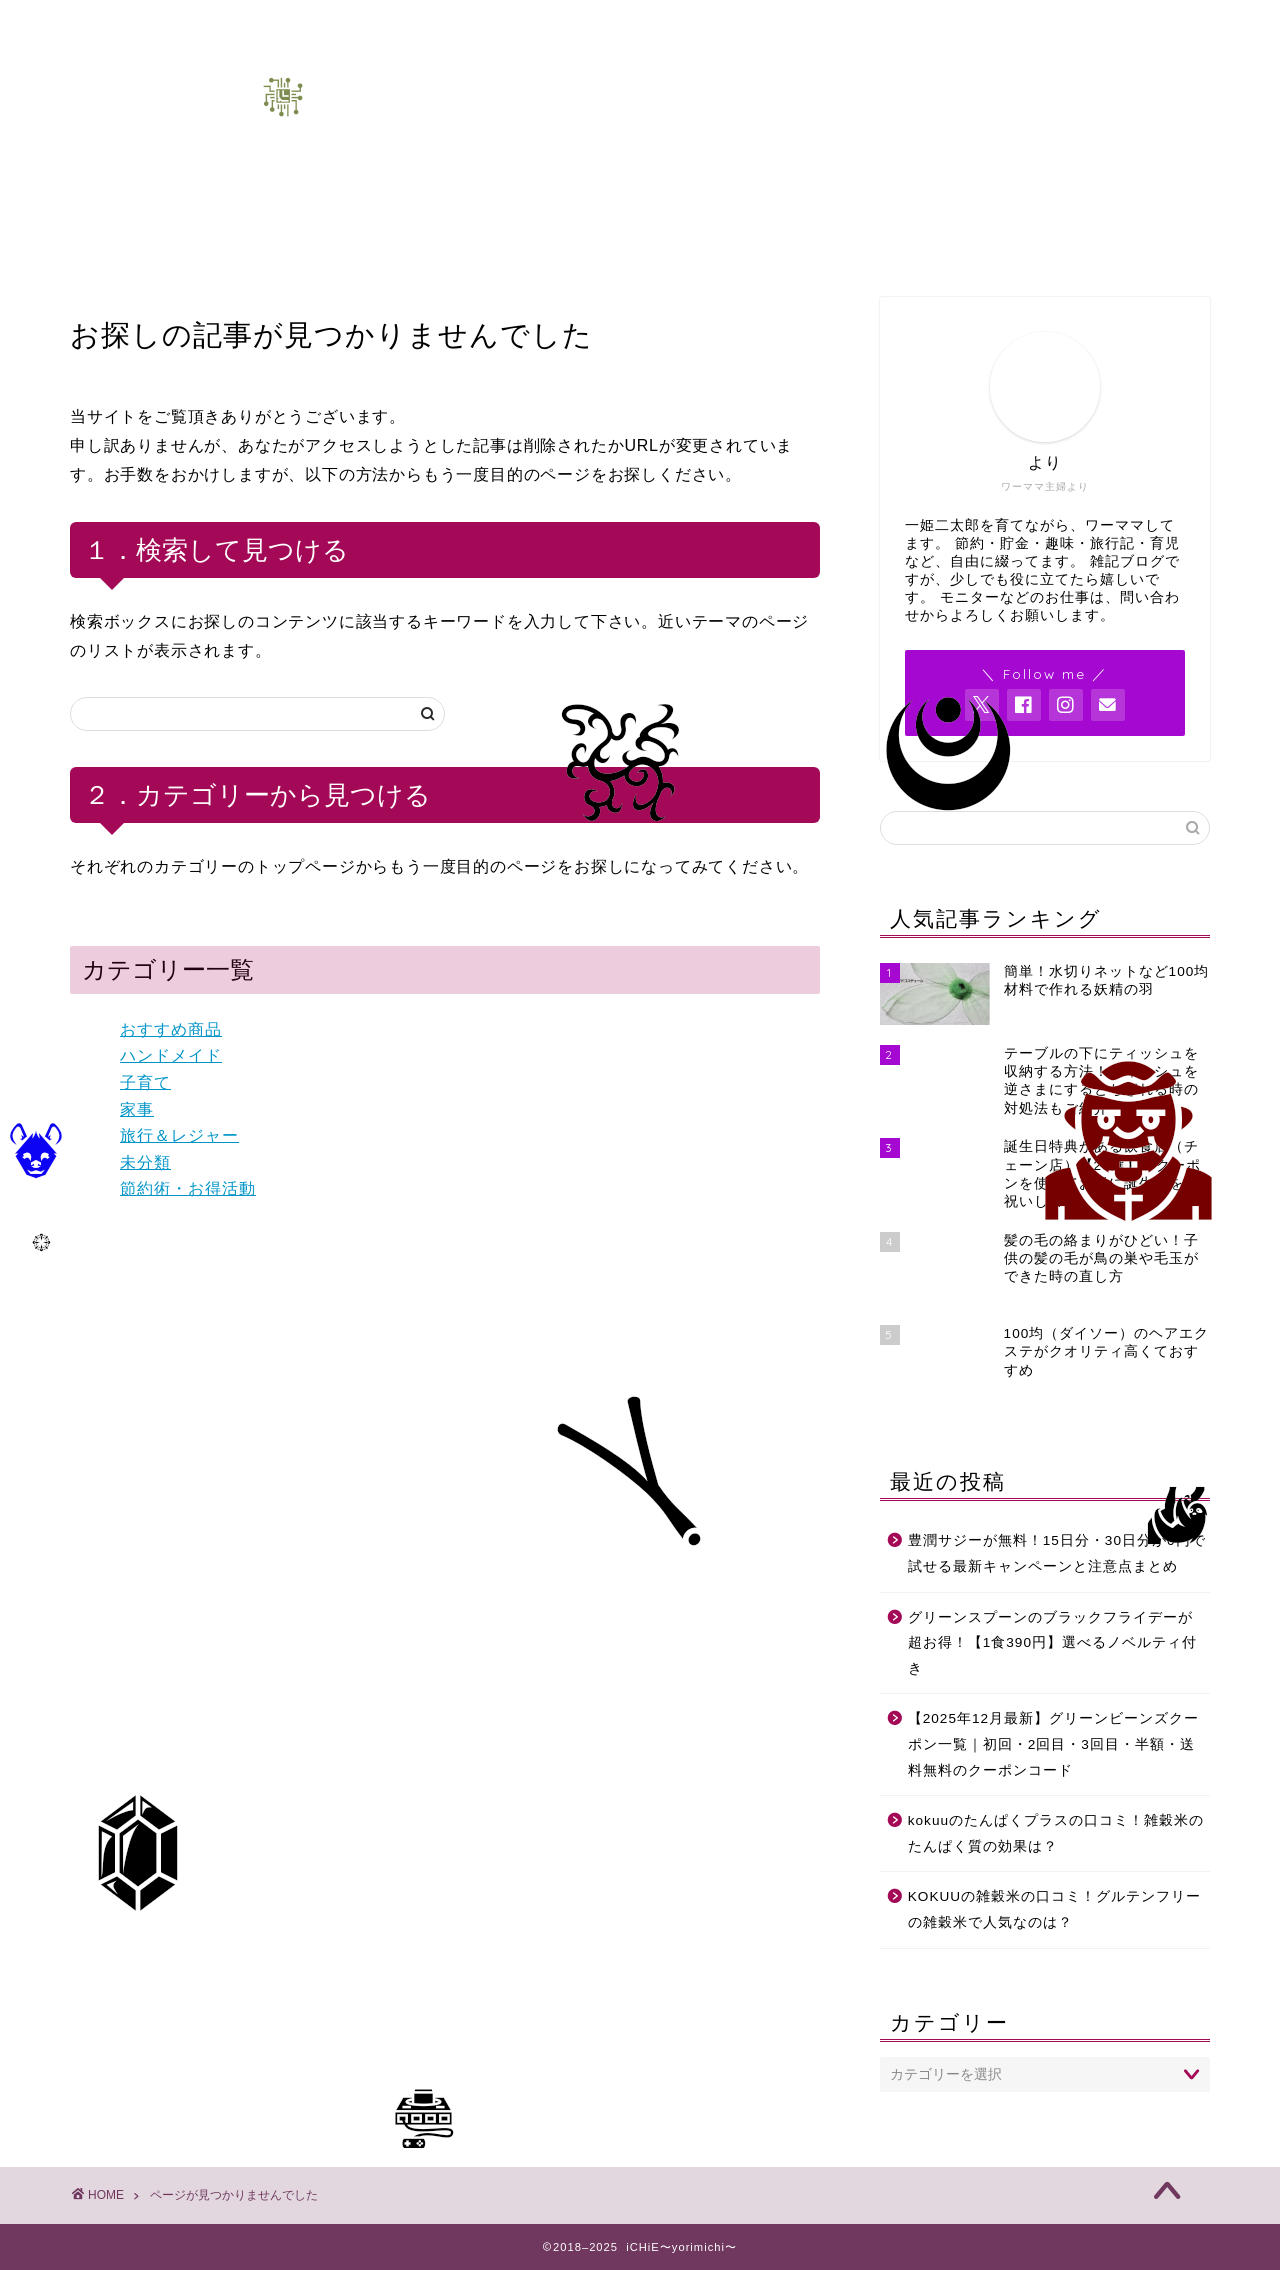 The height and width of the screenshot is (2270, 1280). Describe the element at coordinates (620, 762) in the screenshot. I see `decorative vine or plant element for fantasy game UI` at that location.